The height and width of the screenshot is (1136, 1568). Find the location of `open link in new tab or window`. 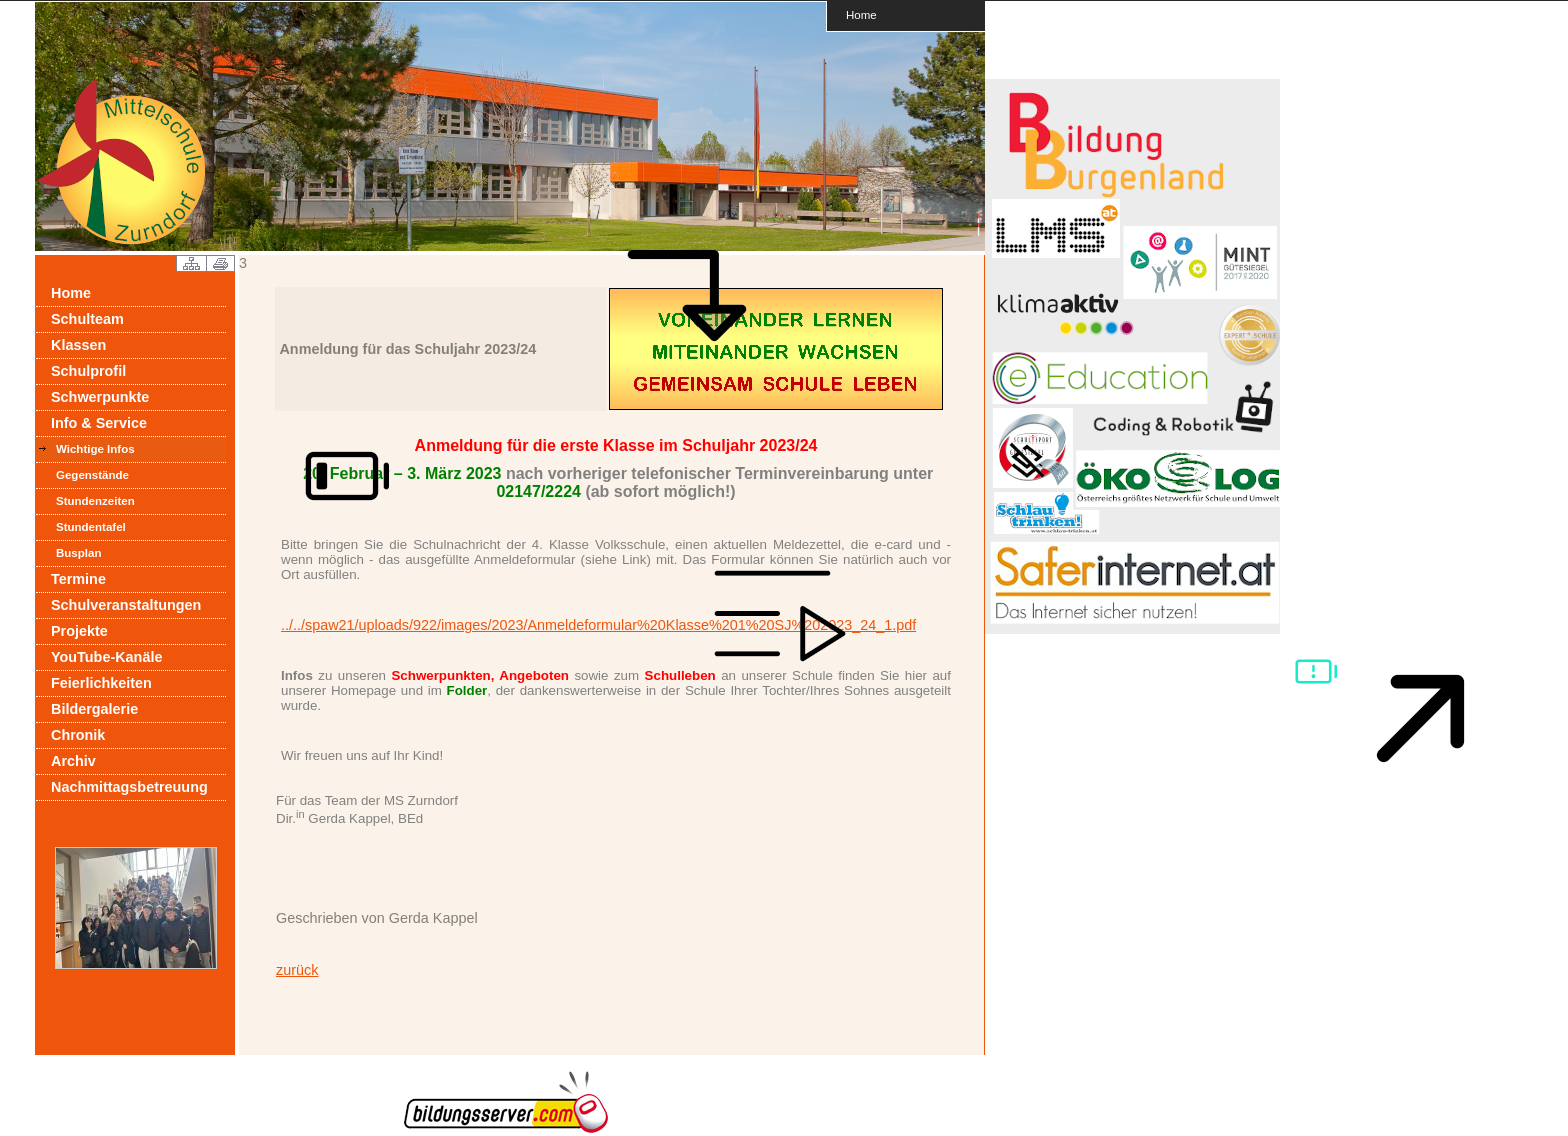

open link in new tab or window is located at coordinates (1420, 718).